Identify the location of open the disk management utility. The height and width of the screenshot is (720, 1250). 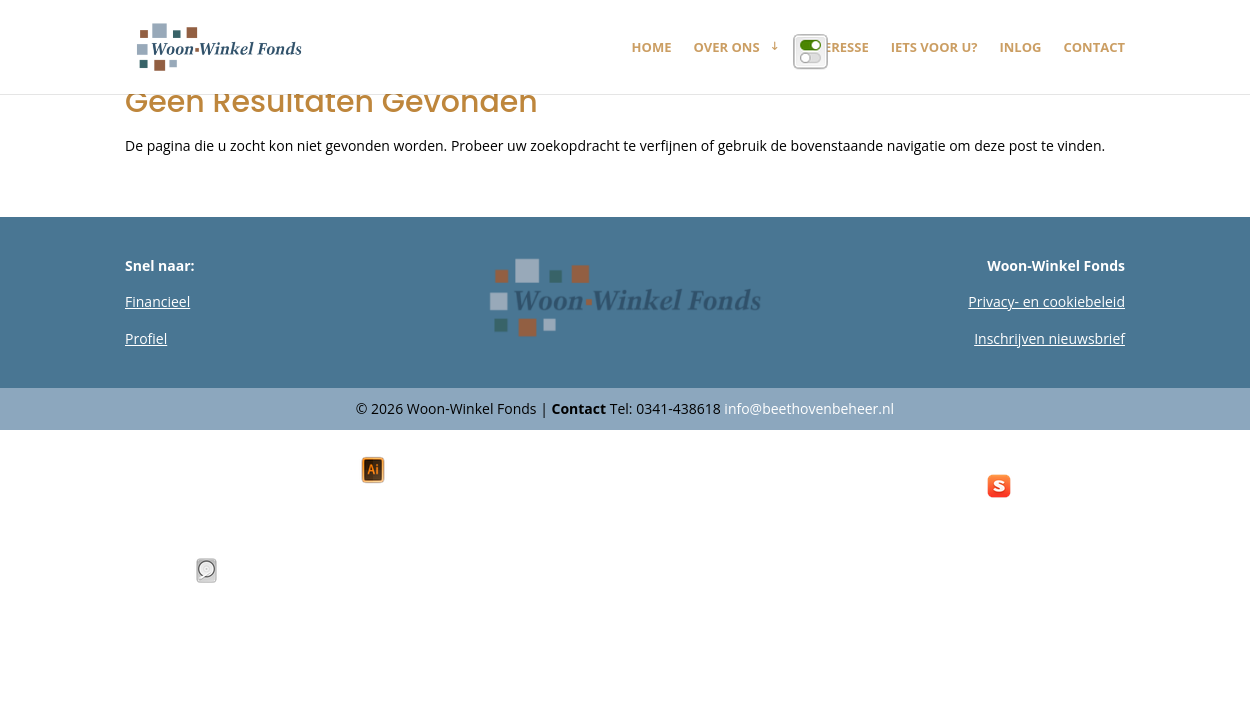
(206, 570).